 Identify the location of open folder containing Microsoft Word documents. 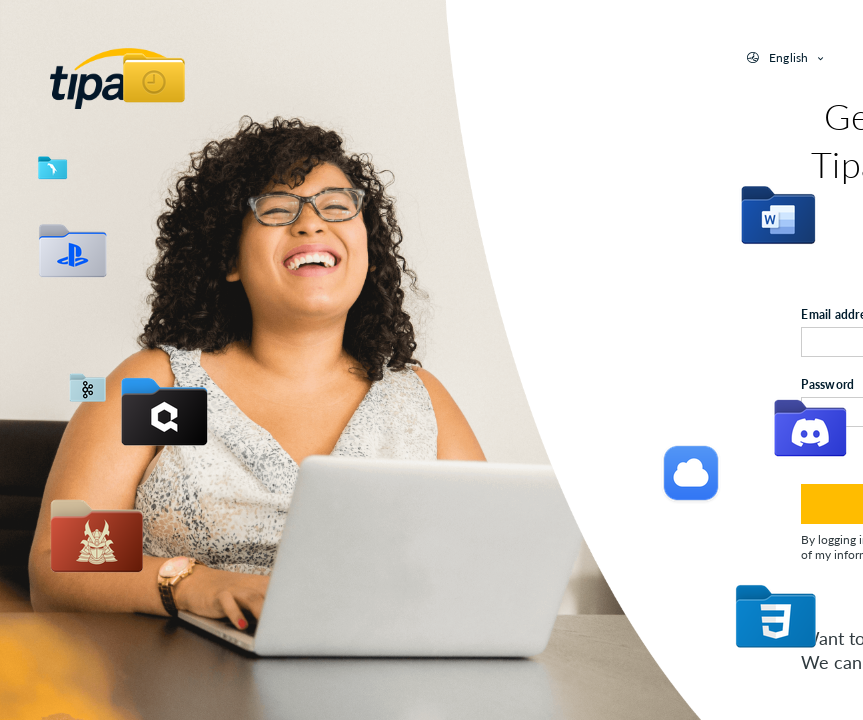
(778, 217).